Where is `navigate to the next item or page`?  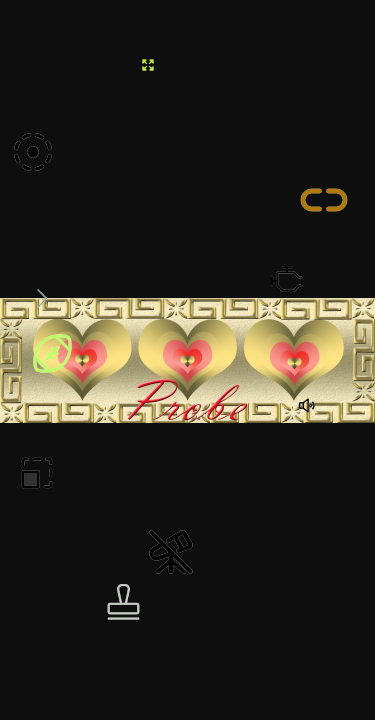 navigate to the next item or page is located at coordinates (41, 298).